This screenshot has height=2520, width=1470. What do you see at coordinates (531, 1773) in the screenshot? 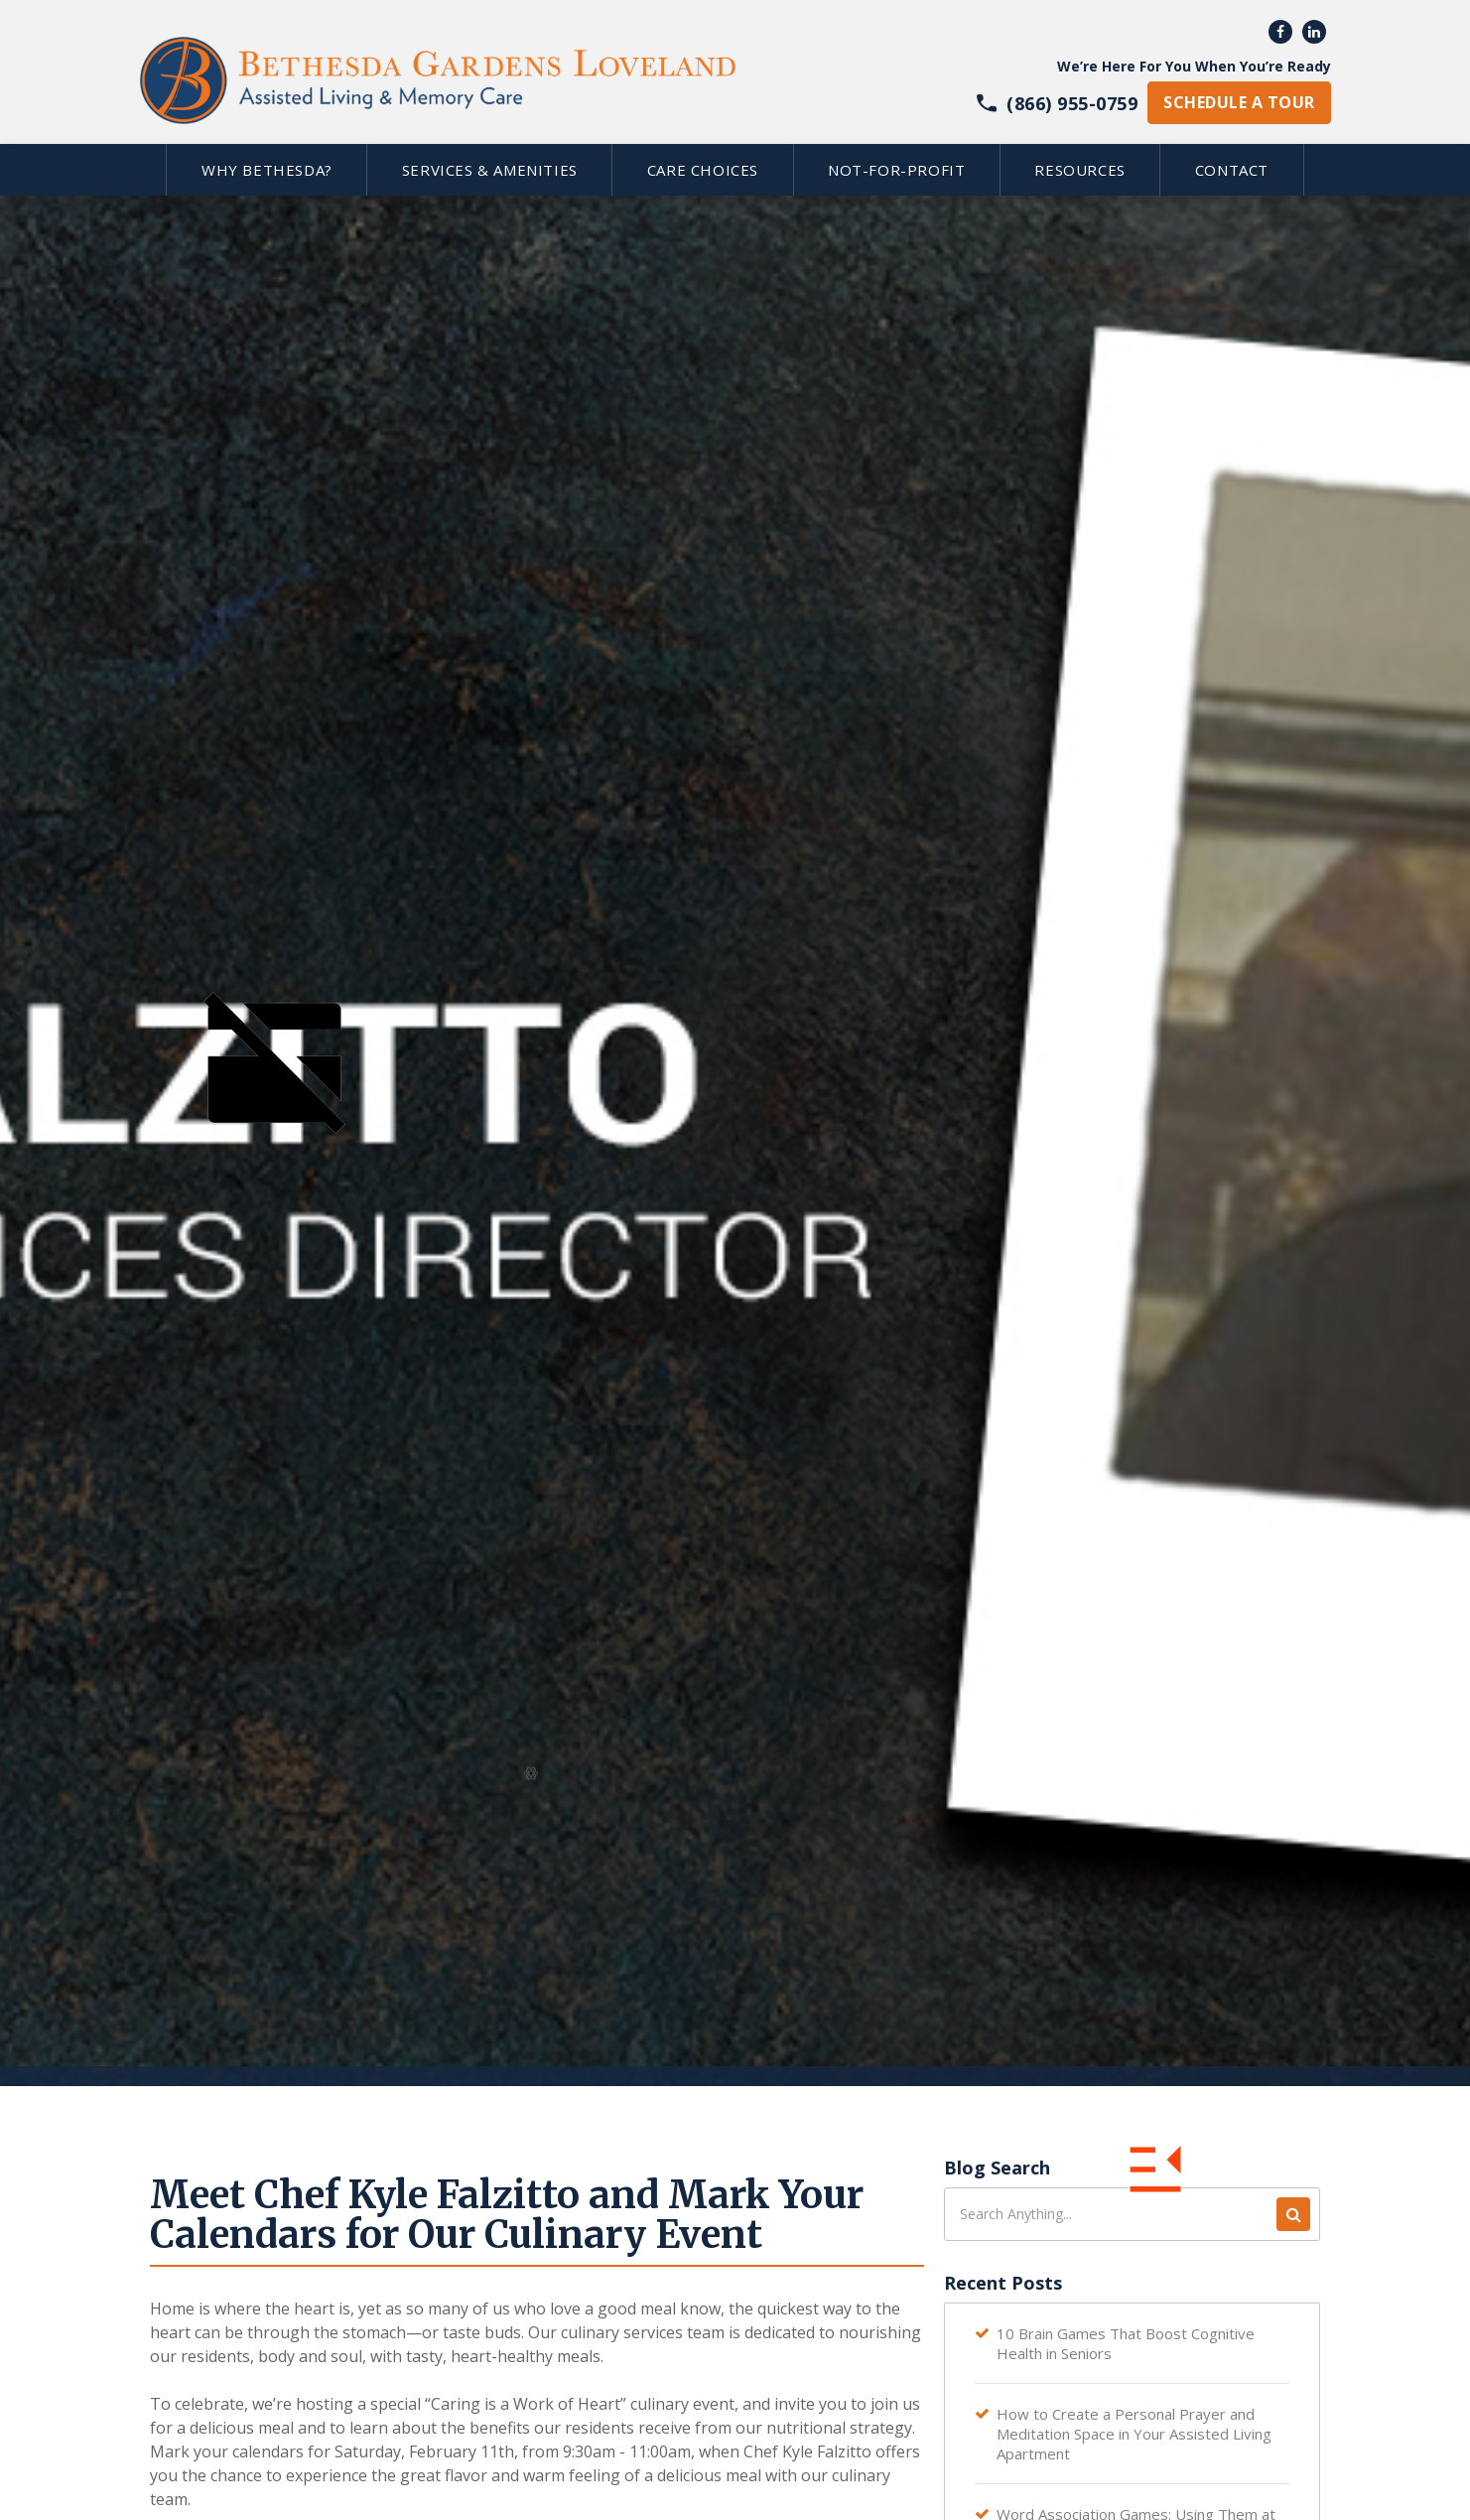
I see `react.js framework logo` at bounding box center [531, 1773].